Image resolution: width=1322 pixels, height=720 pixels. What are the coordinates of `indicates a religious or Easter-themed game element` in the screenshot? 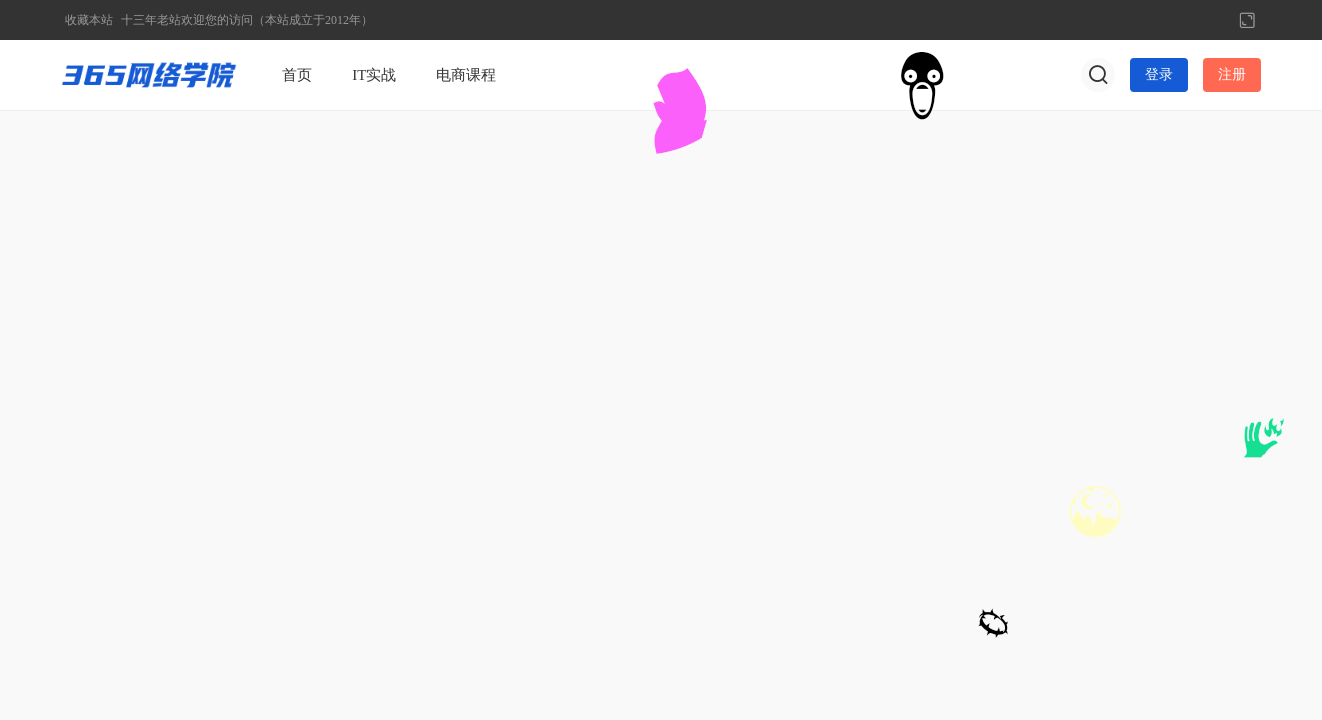 It's located at (993, 623).